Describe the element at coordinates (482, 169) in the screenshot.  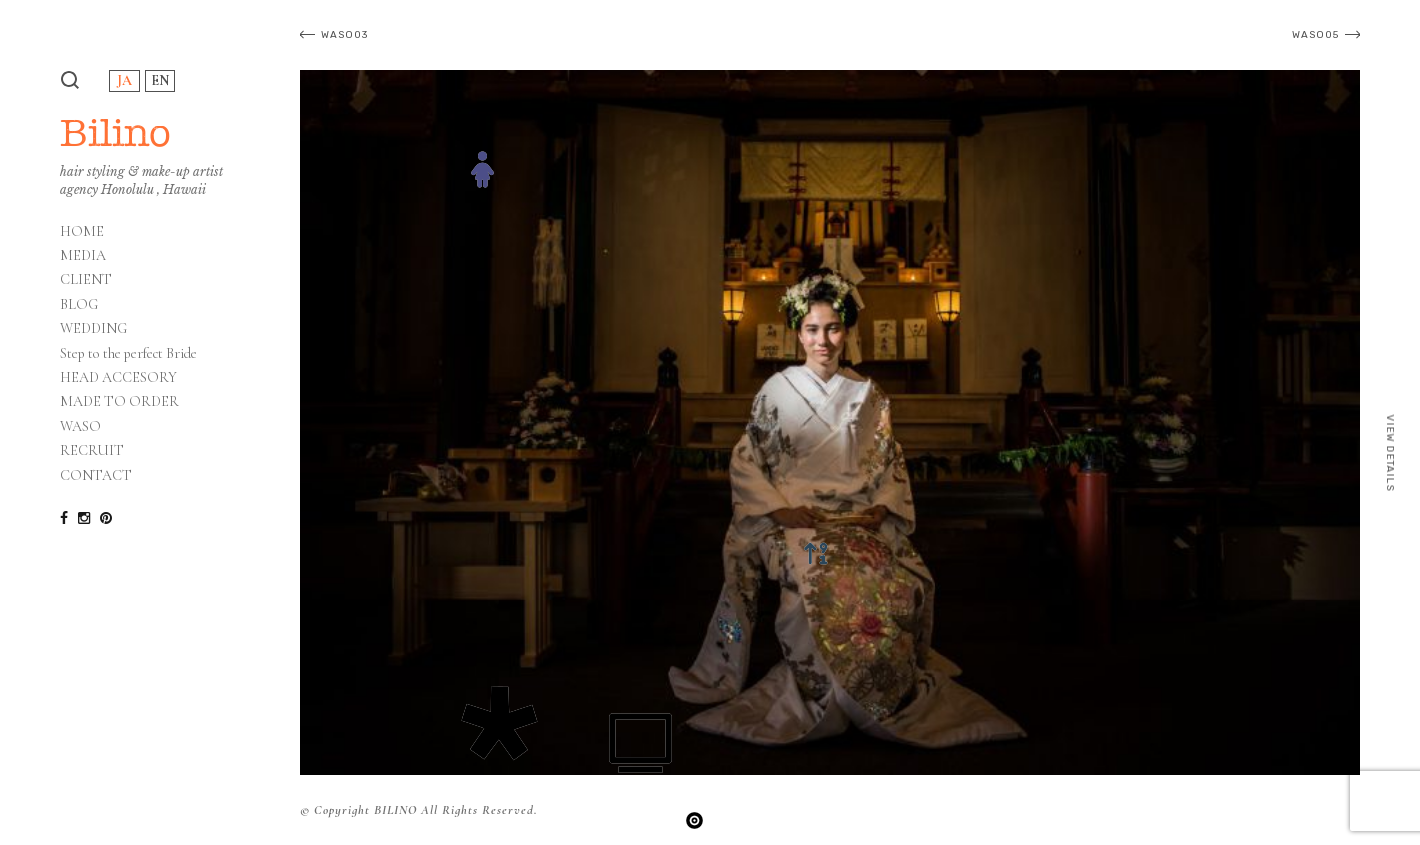
I see `indicates child or kid-friendly content` at that location.